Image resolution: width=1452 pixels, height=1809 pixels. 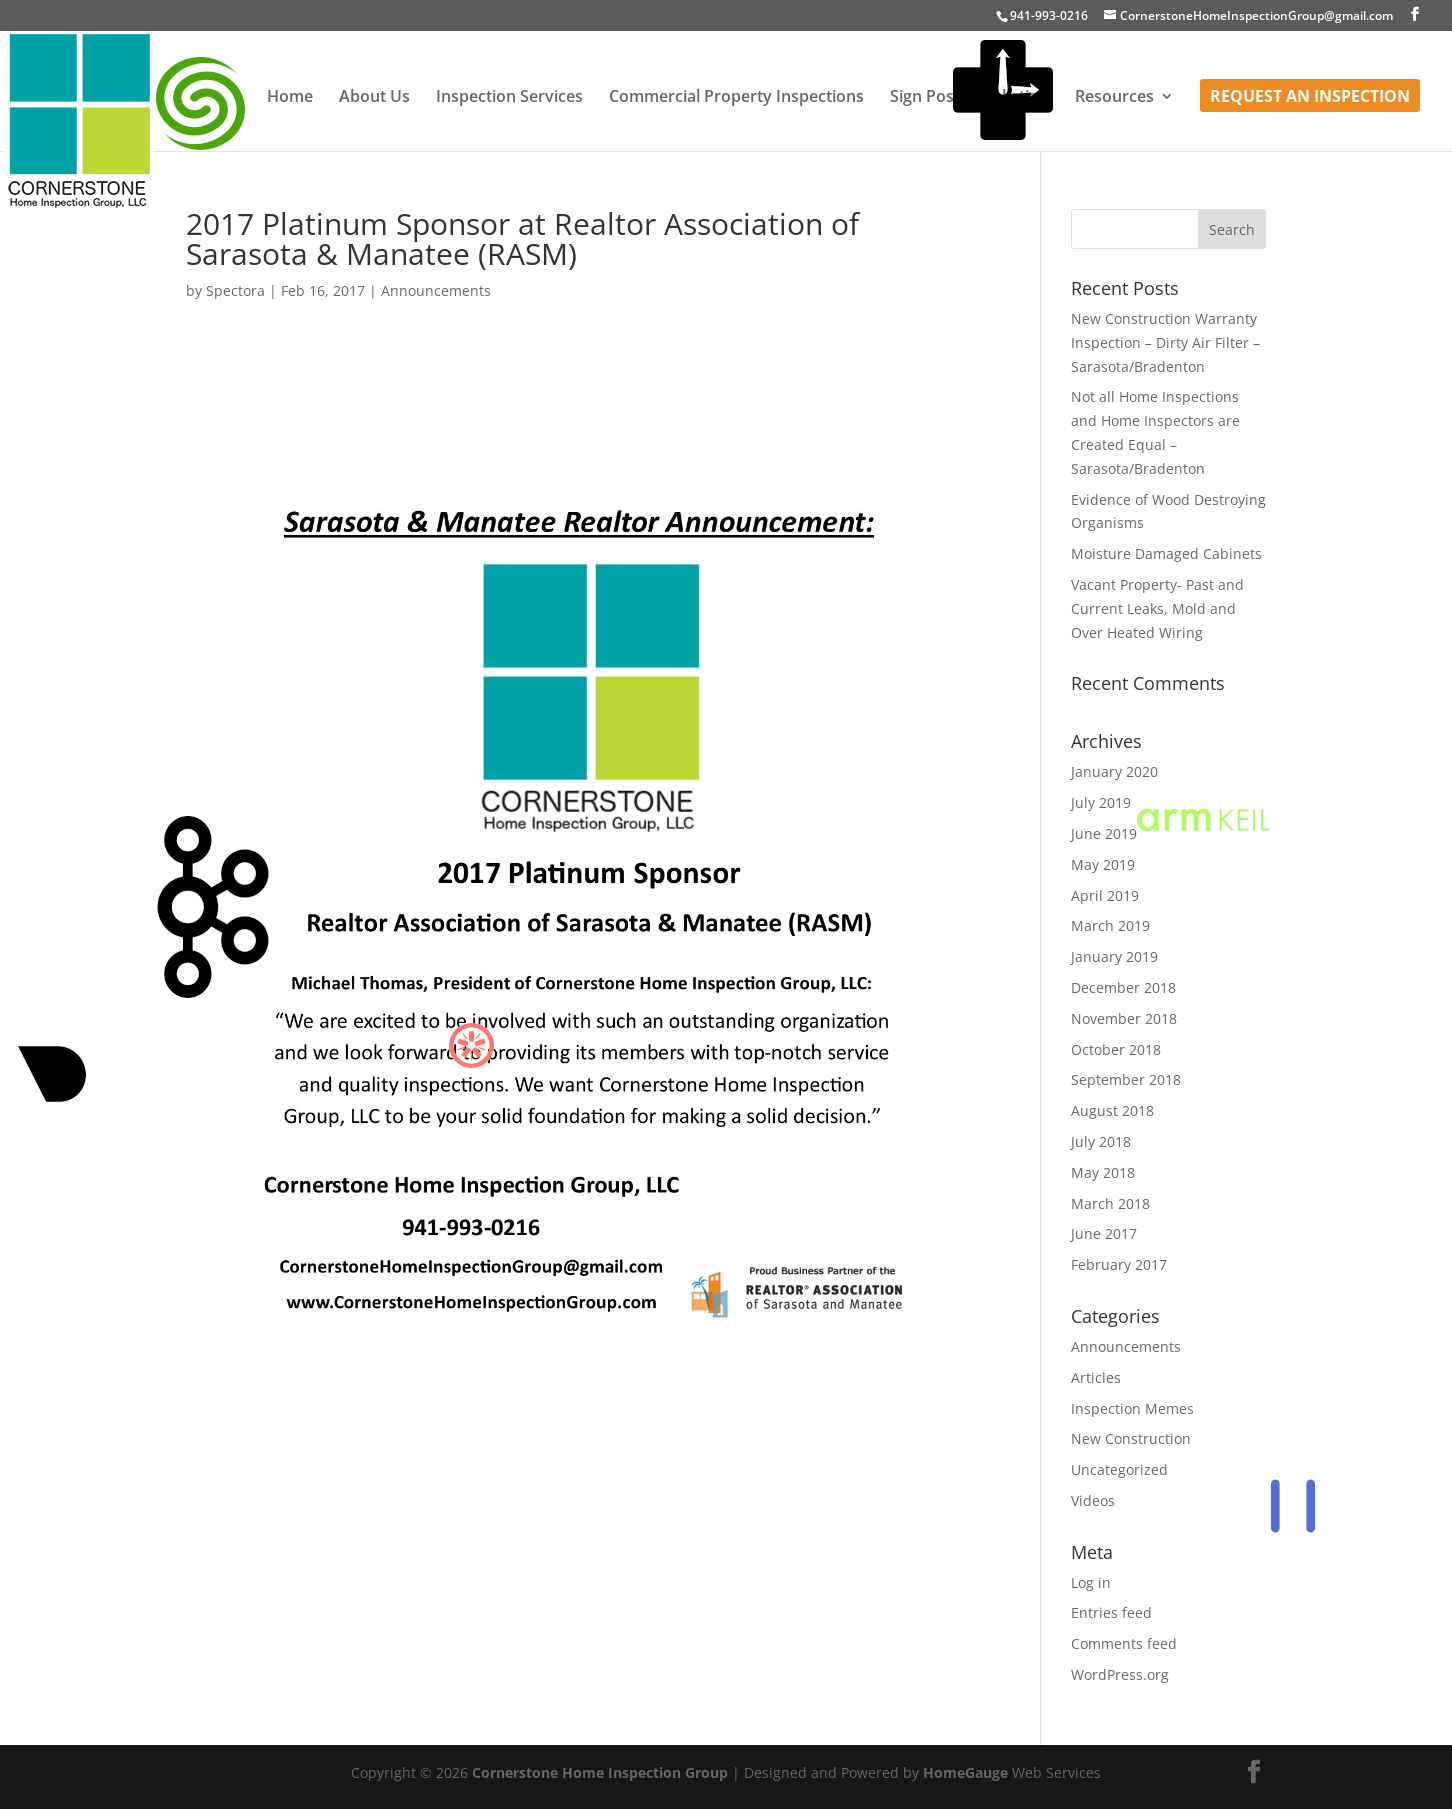 I want to click on open RescueTime app, so click(x=1003, y=90).